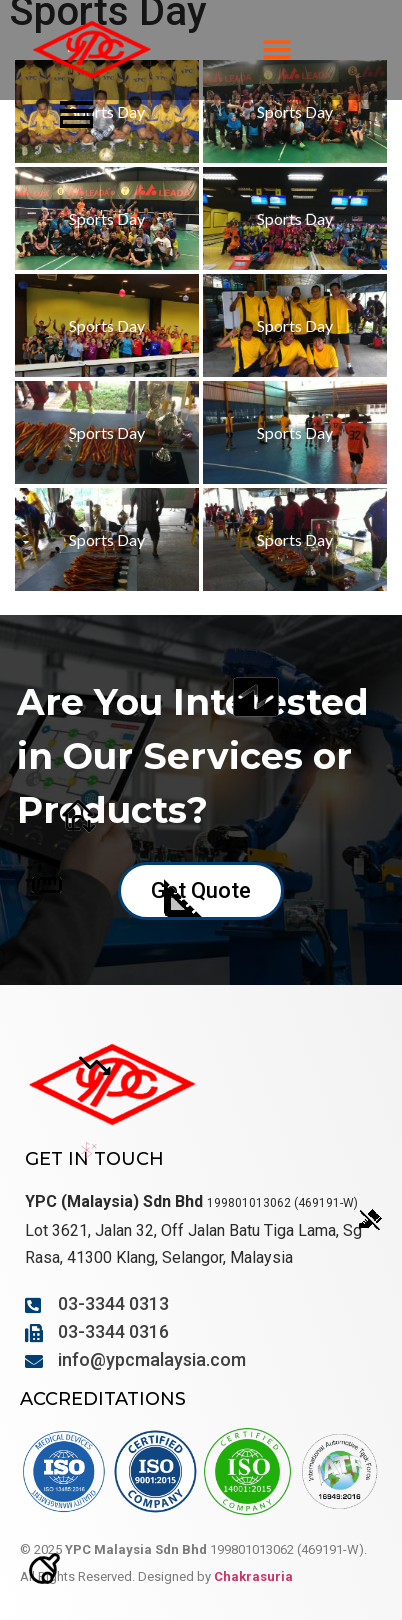 The image size is (402, 1620). Describe the element at coordinates (76, 114) in the screenshot. I see `split view horizontally` at that location.